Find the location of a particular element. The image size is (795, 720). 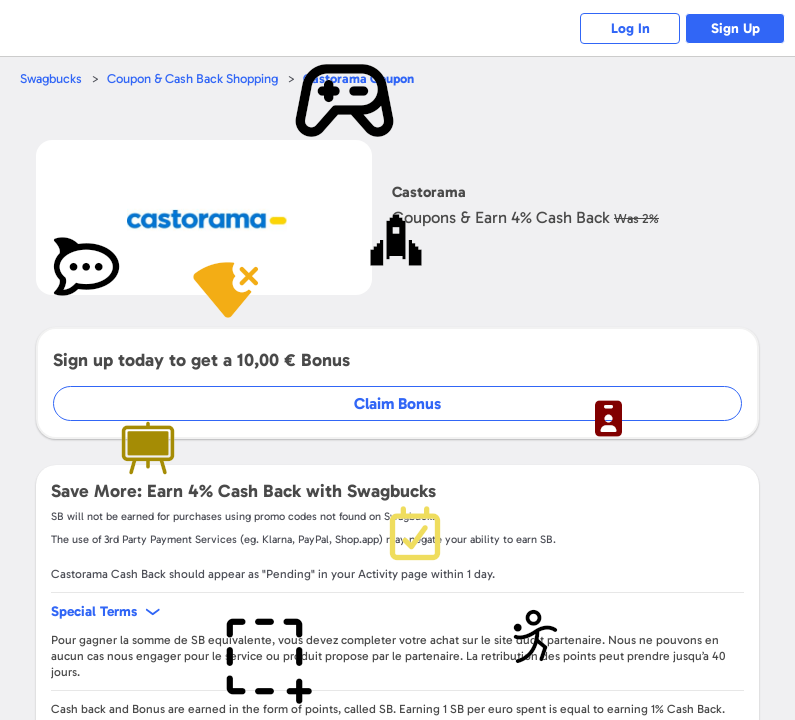

open presentation mode is located at coordinates (148, 448).